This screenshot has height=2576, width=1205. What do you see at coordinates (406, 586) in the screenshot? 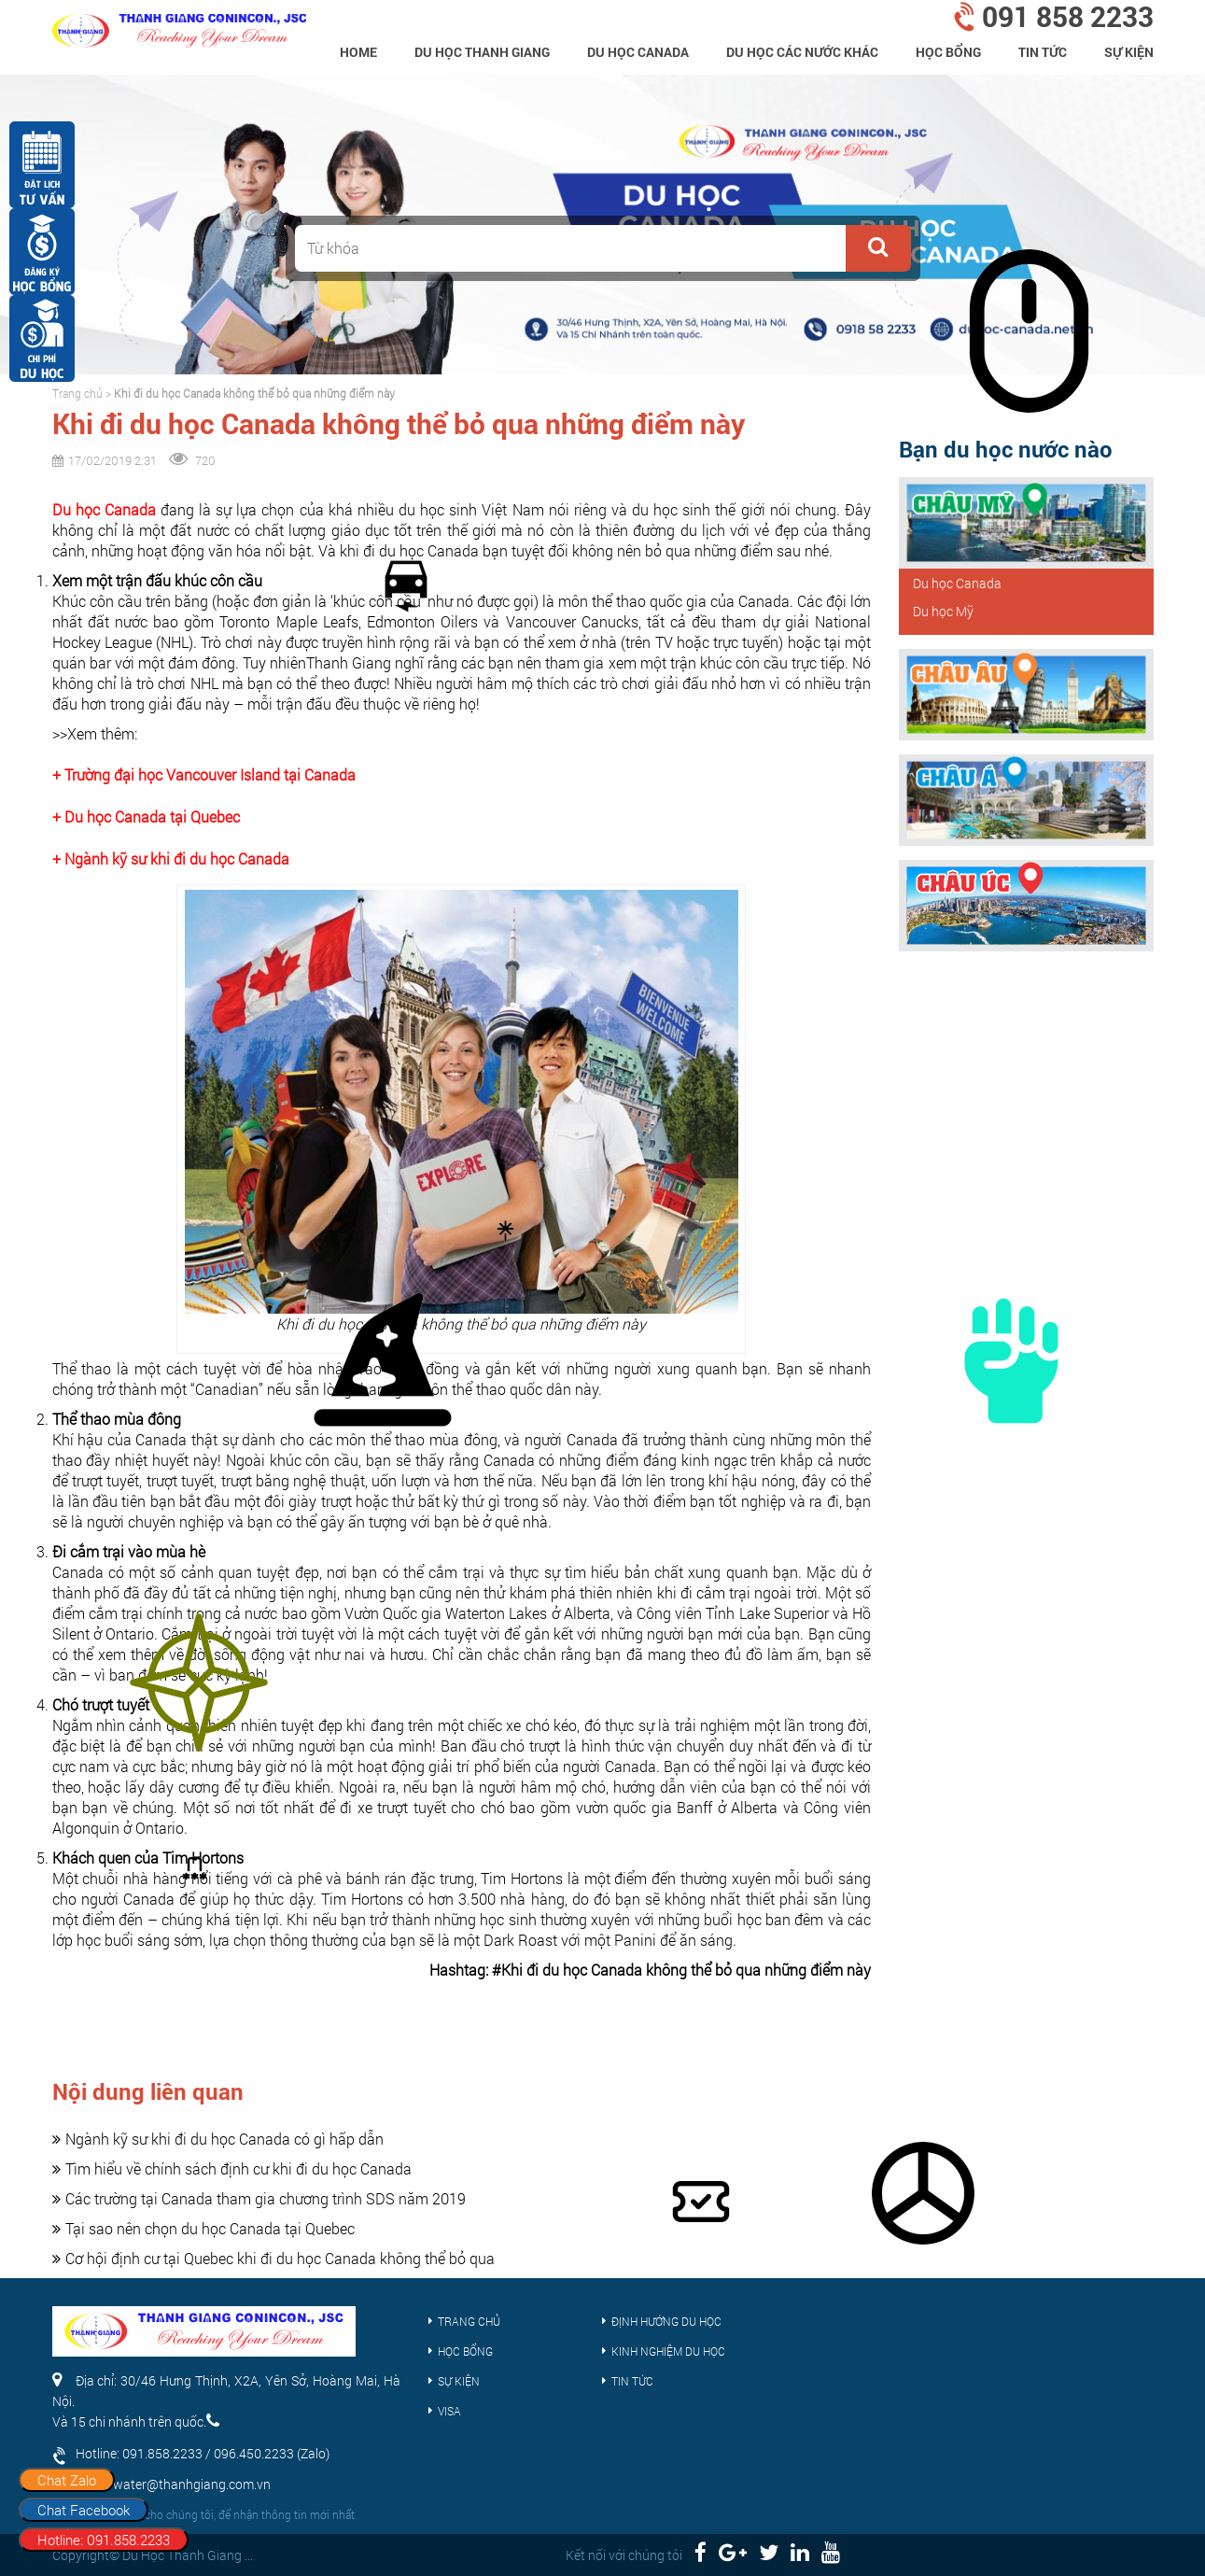
I see `locate nearby electric vehicle charging stations` at bounding box center [406, 586].